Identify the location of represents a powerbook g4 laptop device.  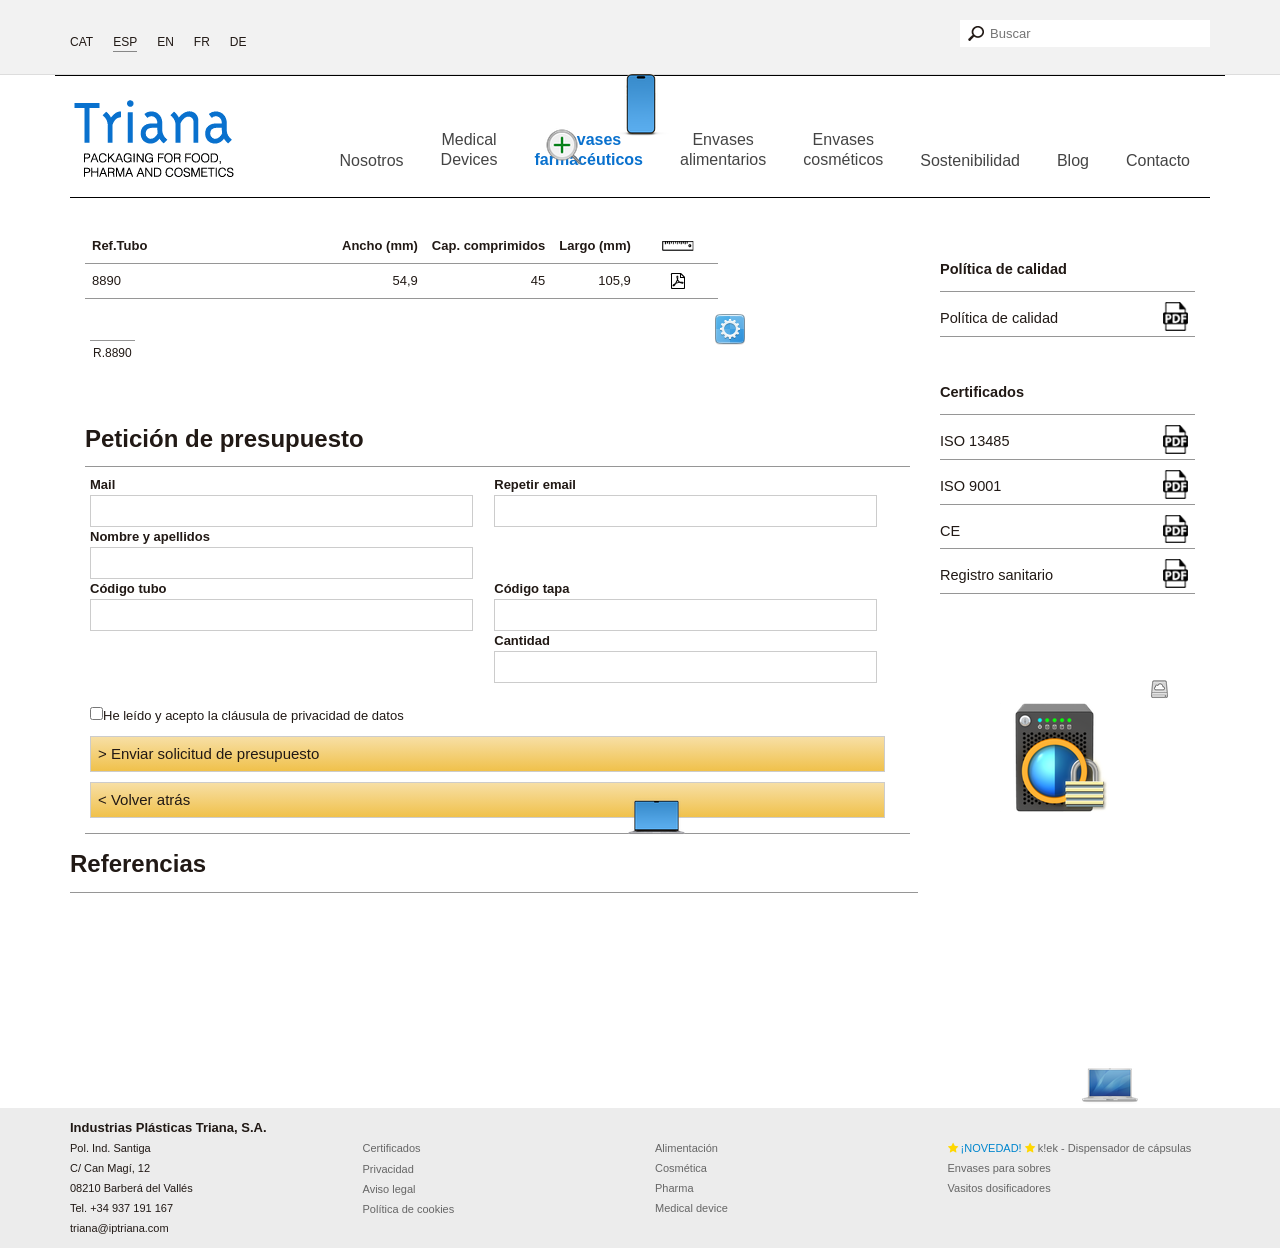
(1110, 1083).